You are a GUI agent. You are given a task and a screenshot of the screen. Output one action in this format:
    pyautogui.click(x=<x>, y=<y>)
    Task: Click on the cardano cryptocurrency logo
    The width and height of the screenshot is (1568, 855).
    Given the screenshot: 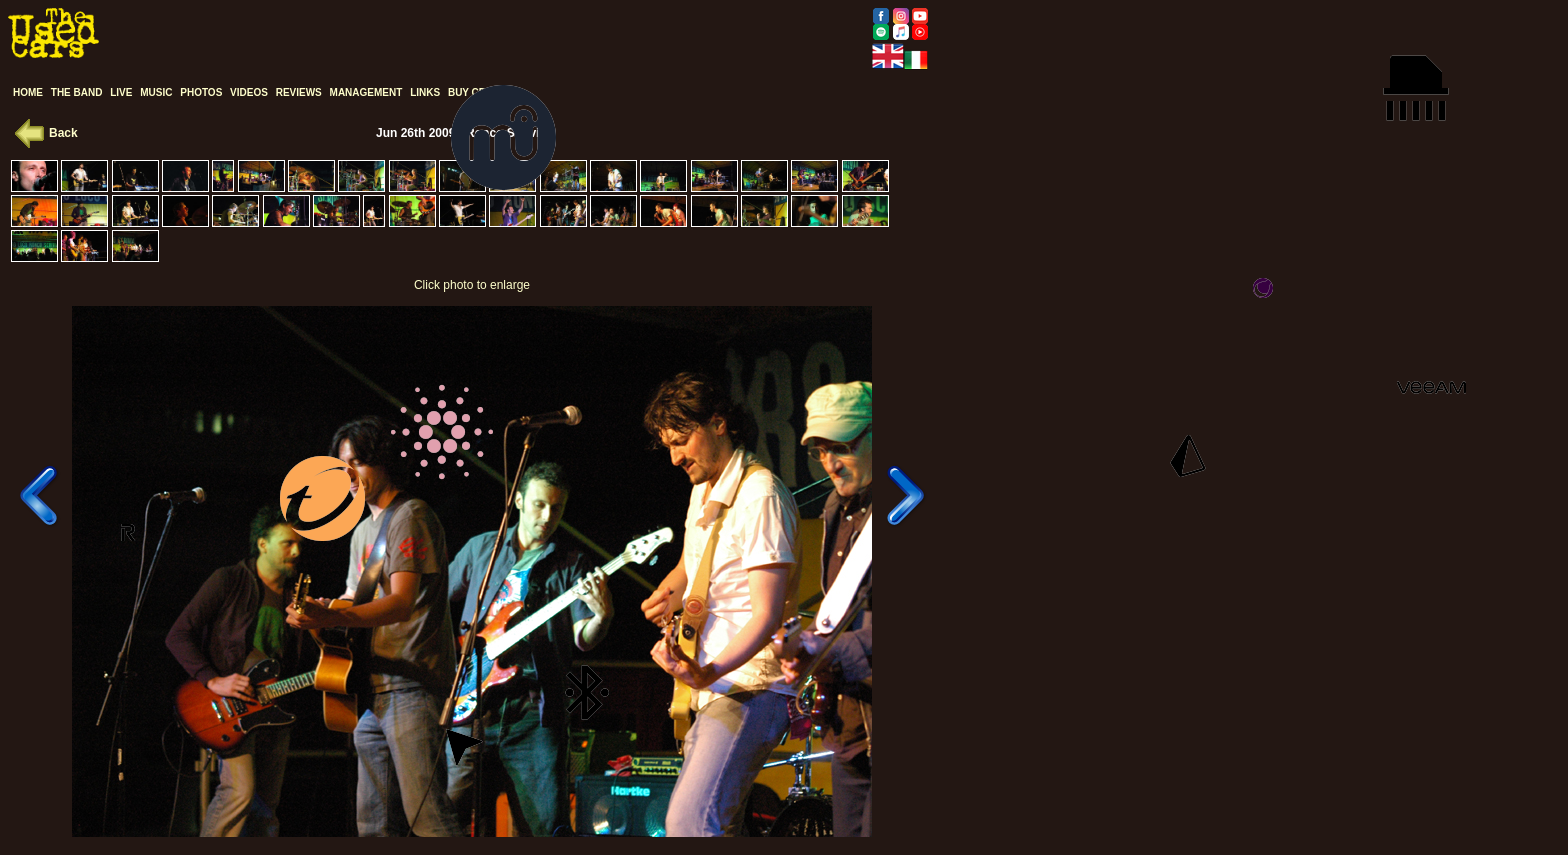 What is the action you would take?
    pyautogui.click(x=442, y=432)
    